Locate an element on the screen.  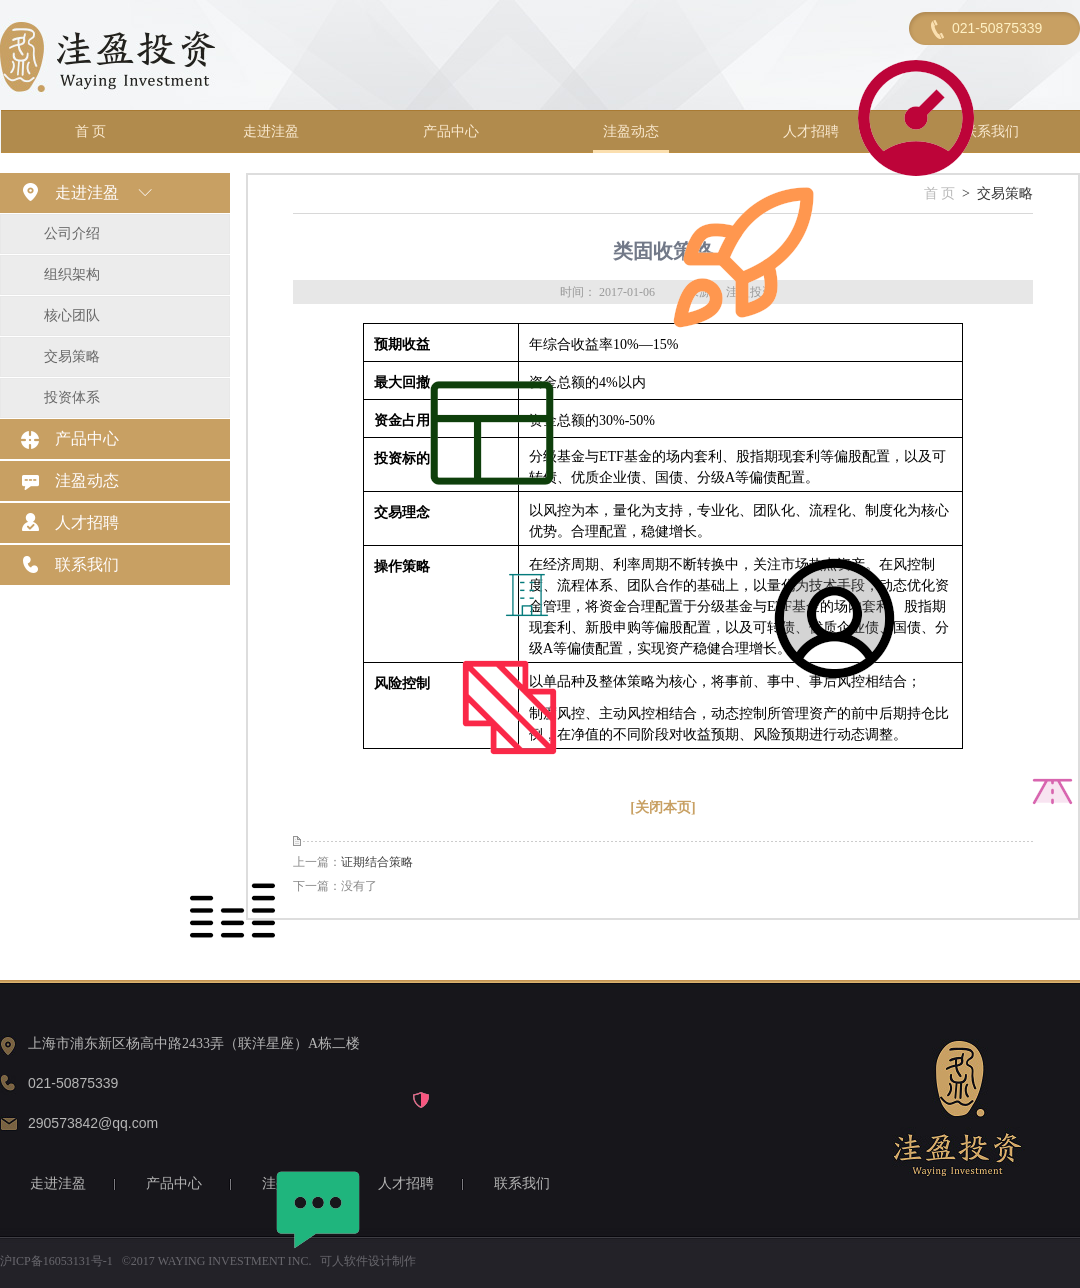
indicates partial security or protection status is located at coordinates (421, 1100).